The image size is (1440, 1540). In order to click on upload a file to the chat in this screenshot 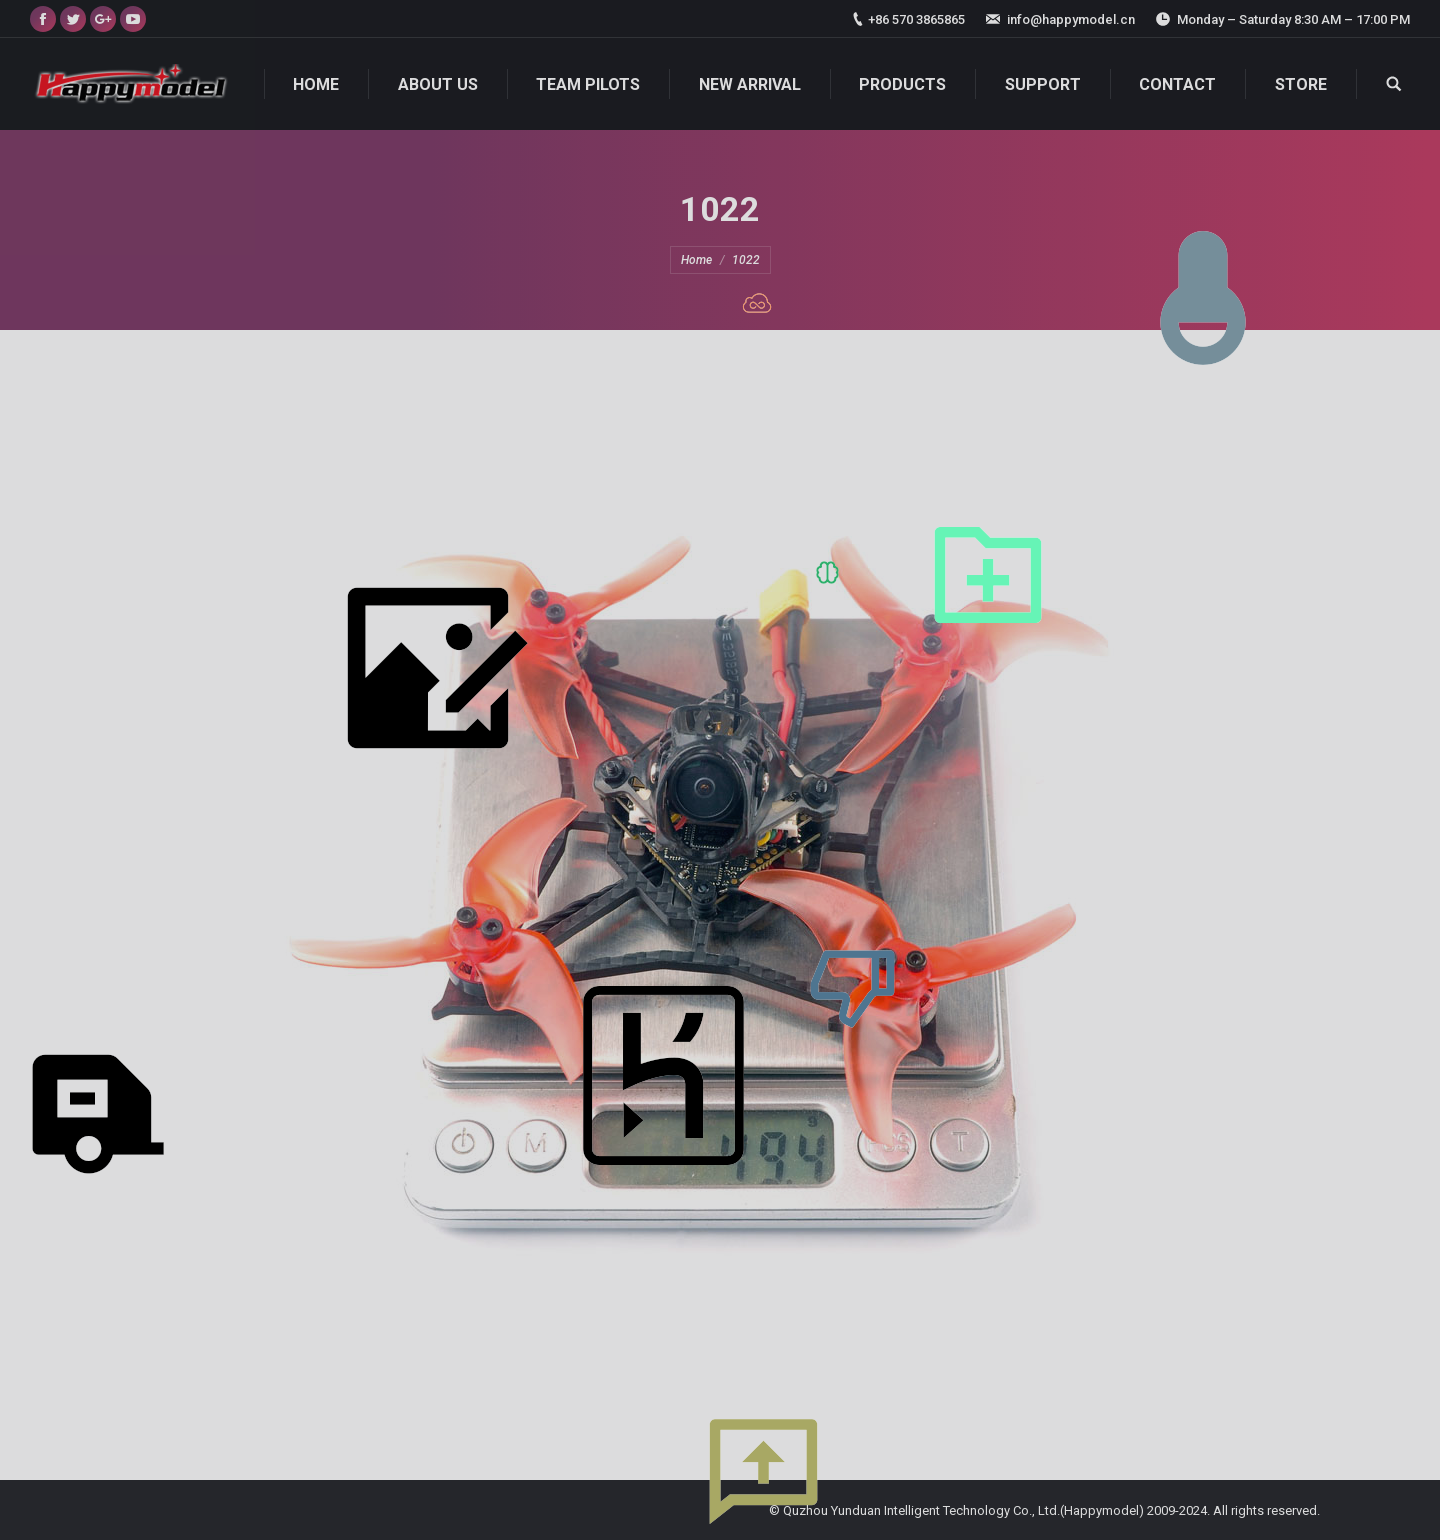, I will do `click(763, 1467)`.